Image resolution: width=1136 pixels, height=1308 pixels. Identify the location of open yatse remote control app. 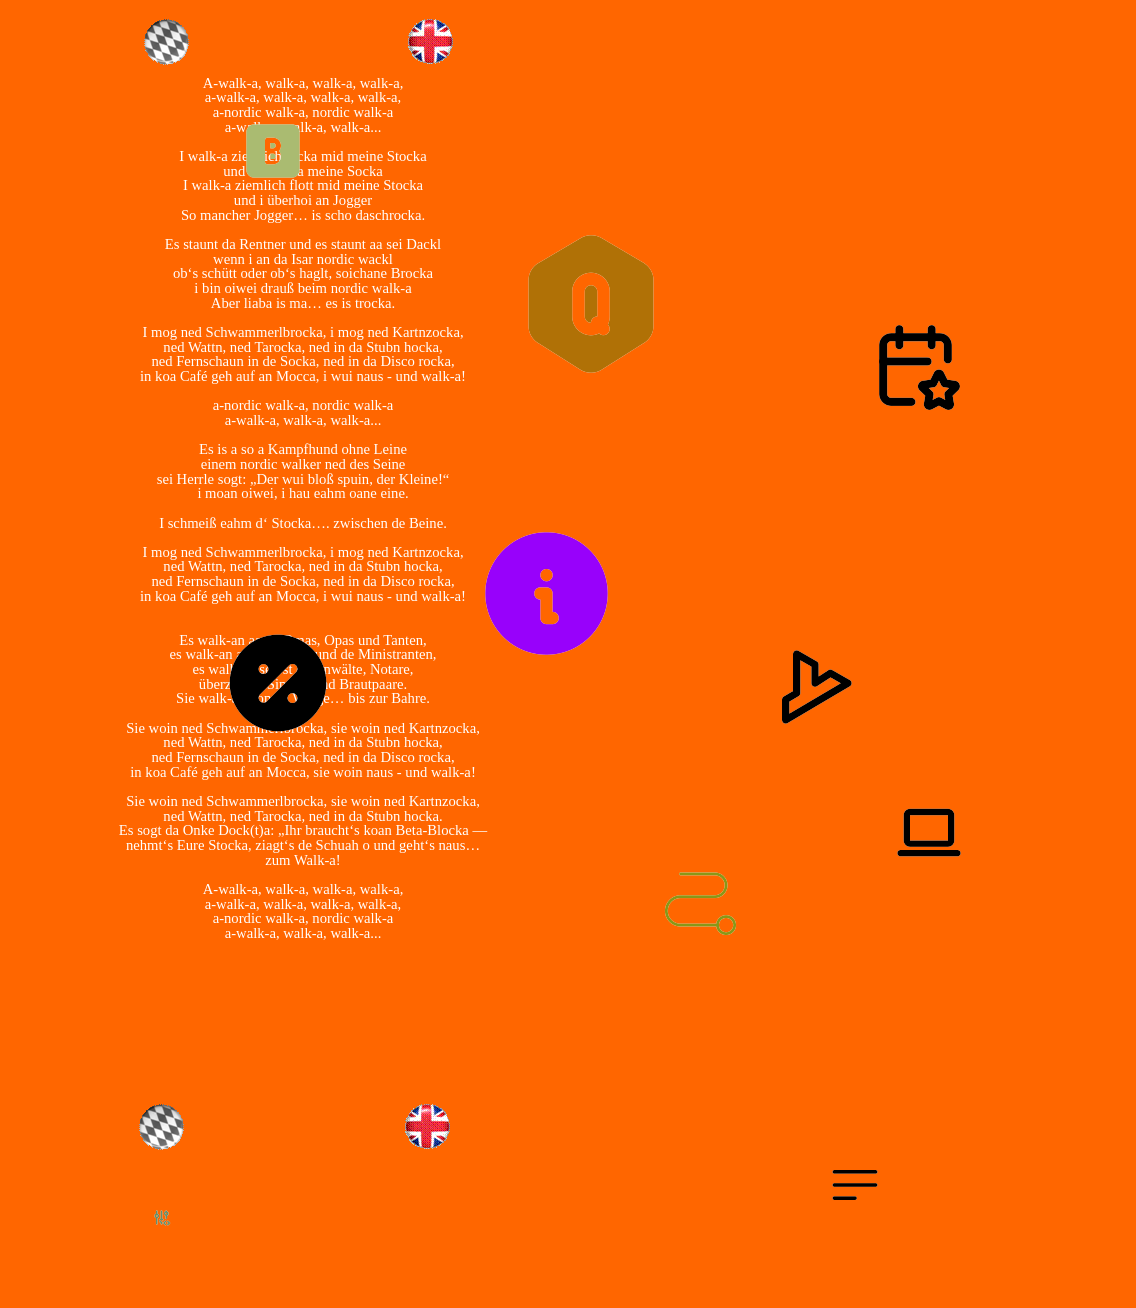
(815, 687).